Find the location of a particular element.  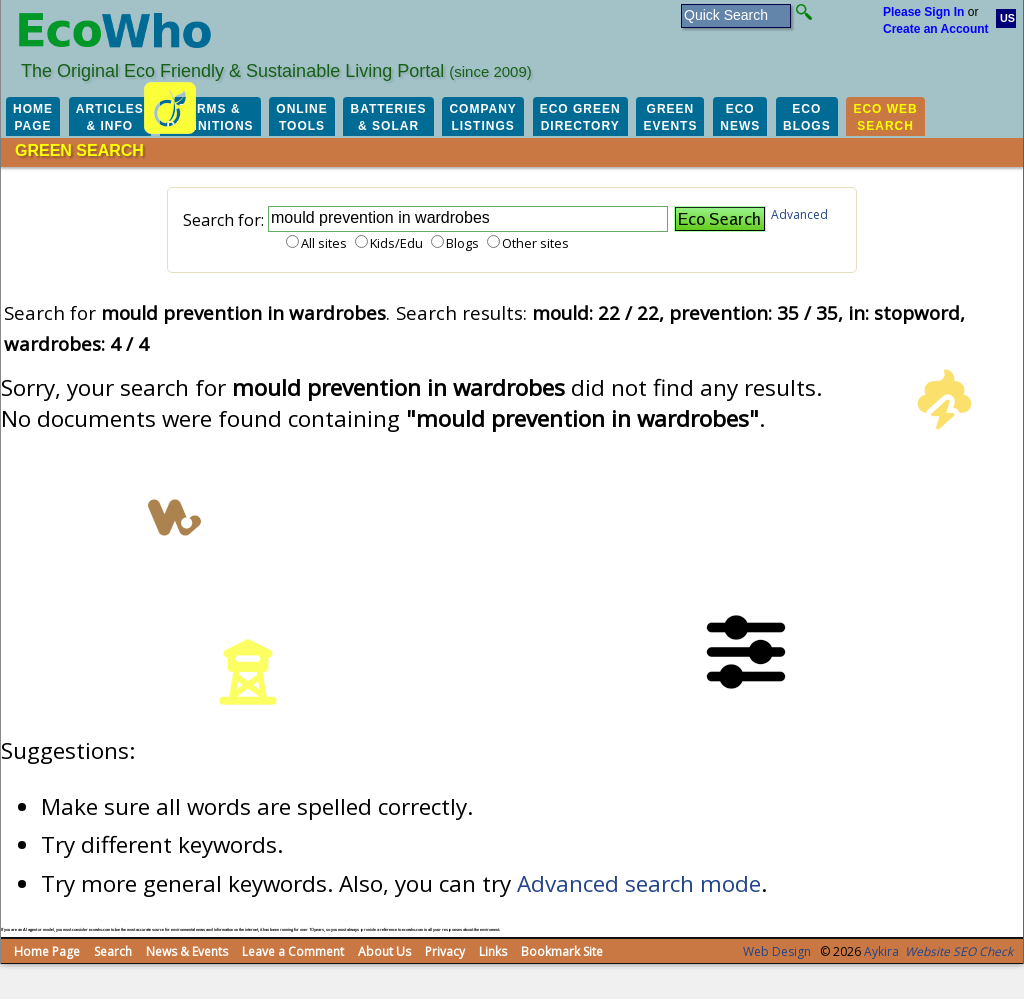

adjust settings or preferences is located at coordinates (746, 652).